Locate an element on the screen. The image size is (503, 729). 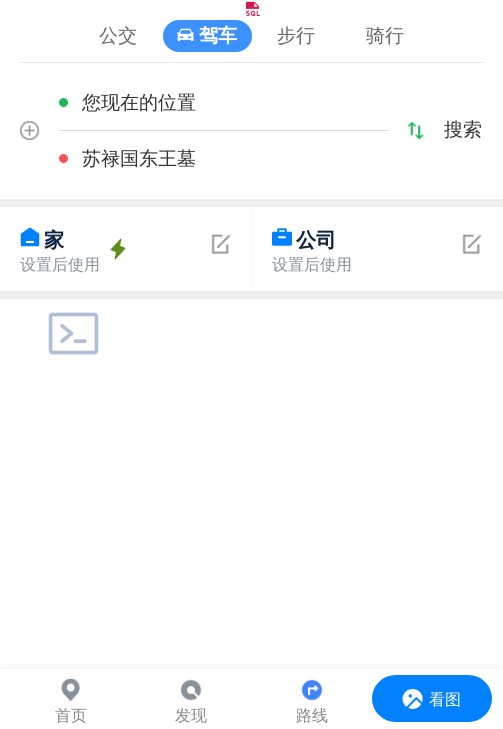
open an SQL database file is located at coordinates (252, 9).